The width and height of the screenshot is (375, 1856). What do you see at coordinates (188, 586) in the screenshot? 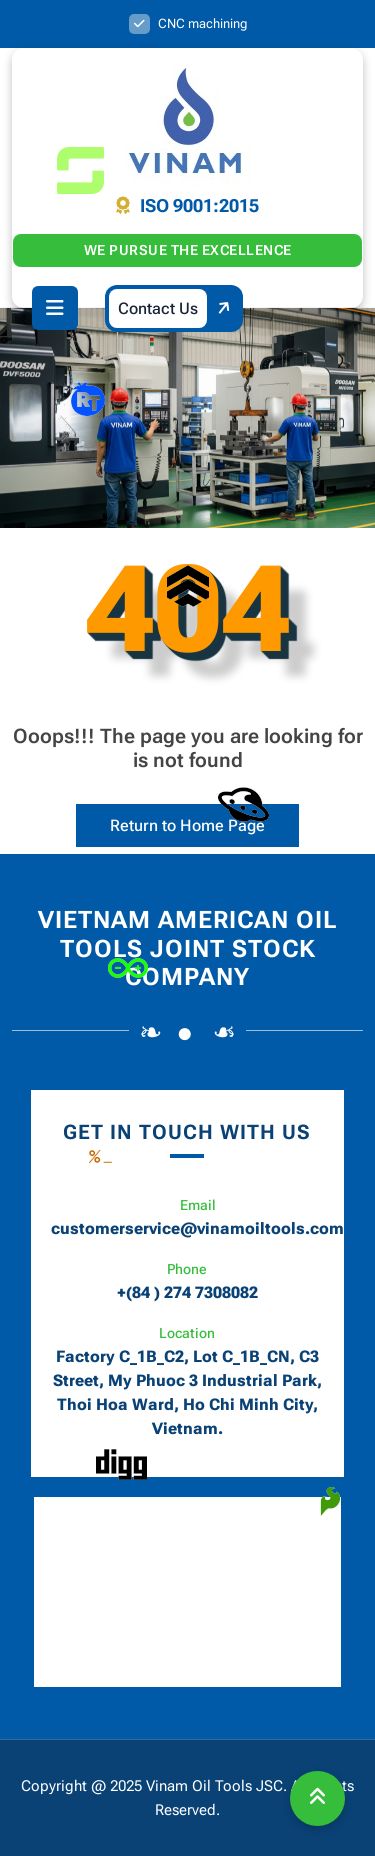
I see `open koyeb cloud platform` at bounding box center [188, 586].